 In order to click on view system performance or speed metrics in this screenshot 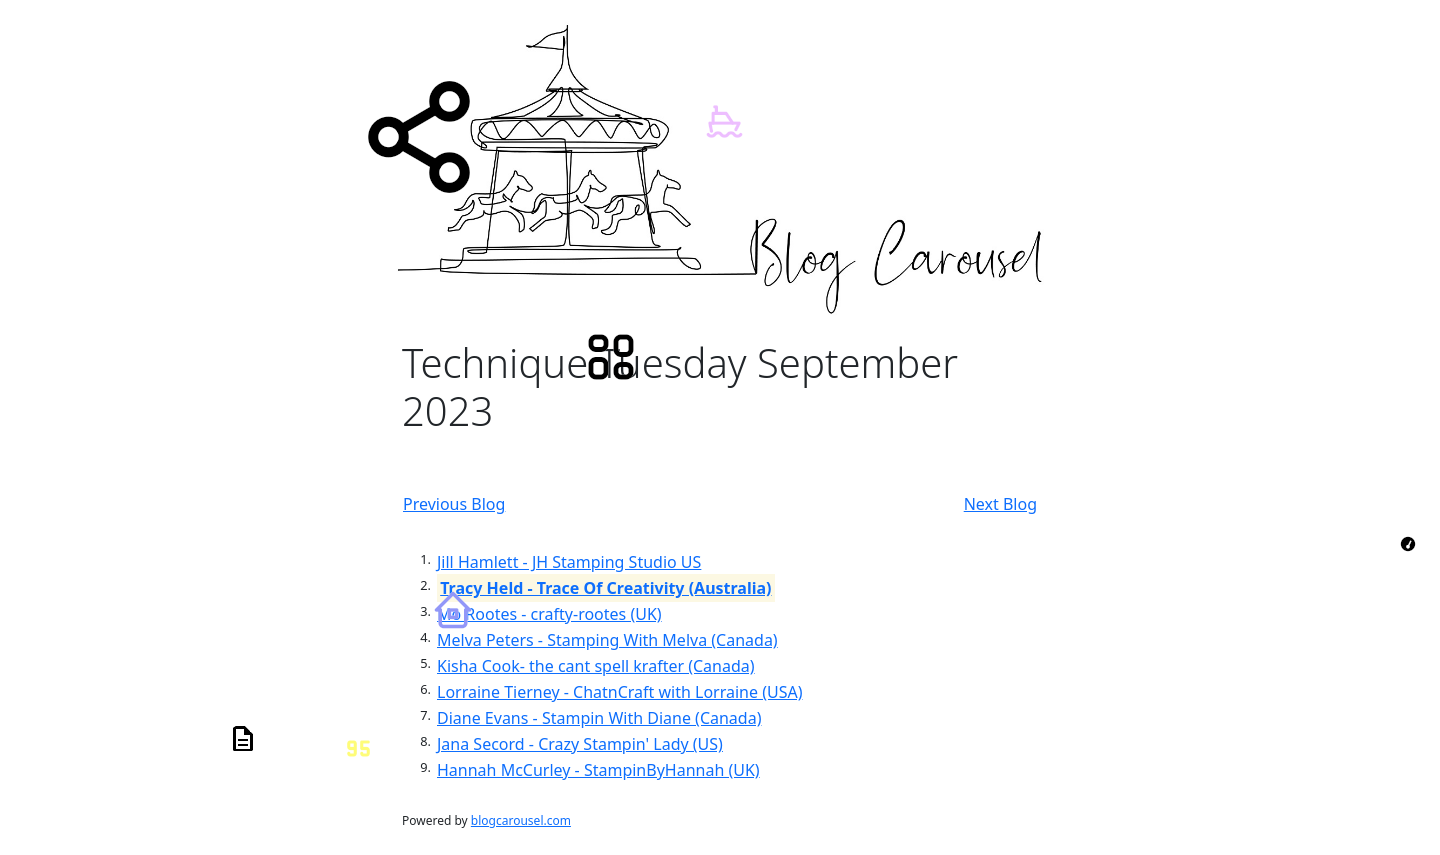, I will do `click(1408, 544)`.